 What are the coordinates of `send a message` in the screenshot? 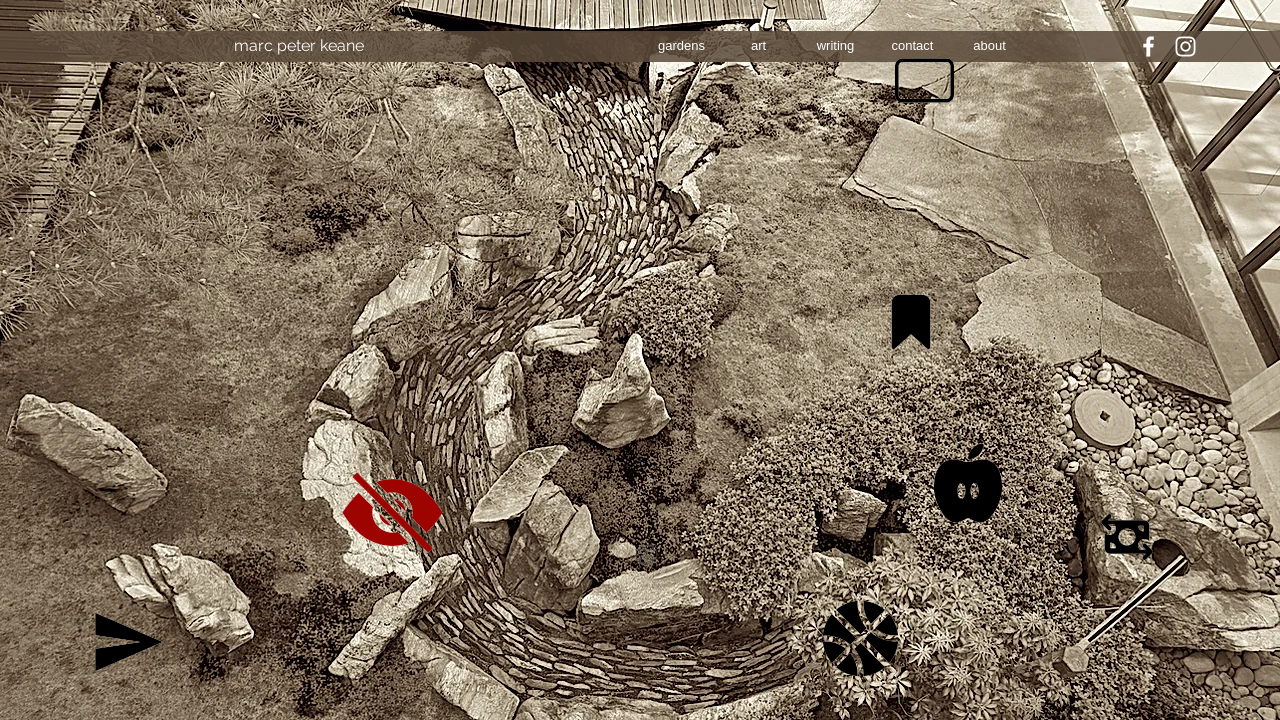 It's located at (129, 642).